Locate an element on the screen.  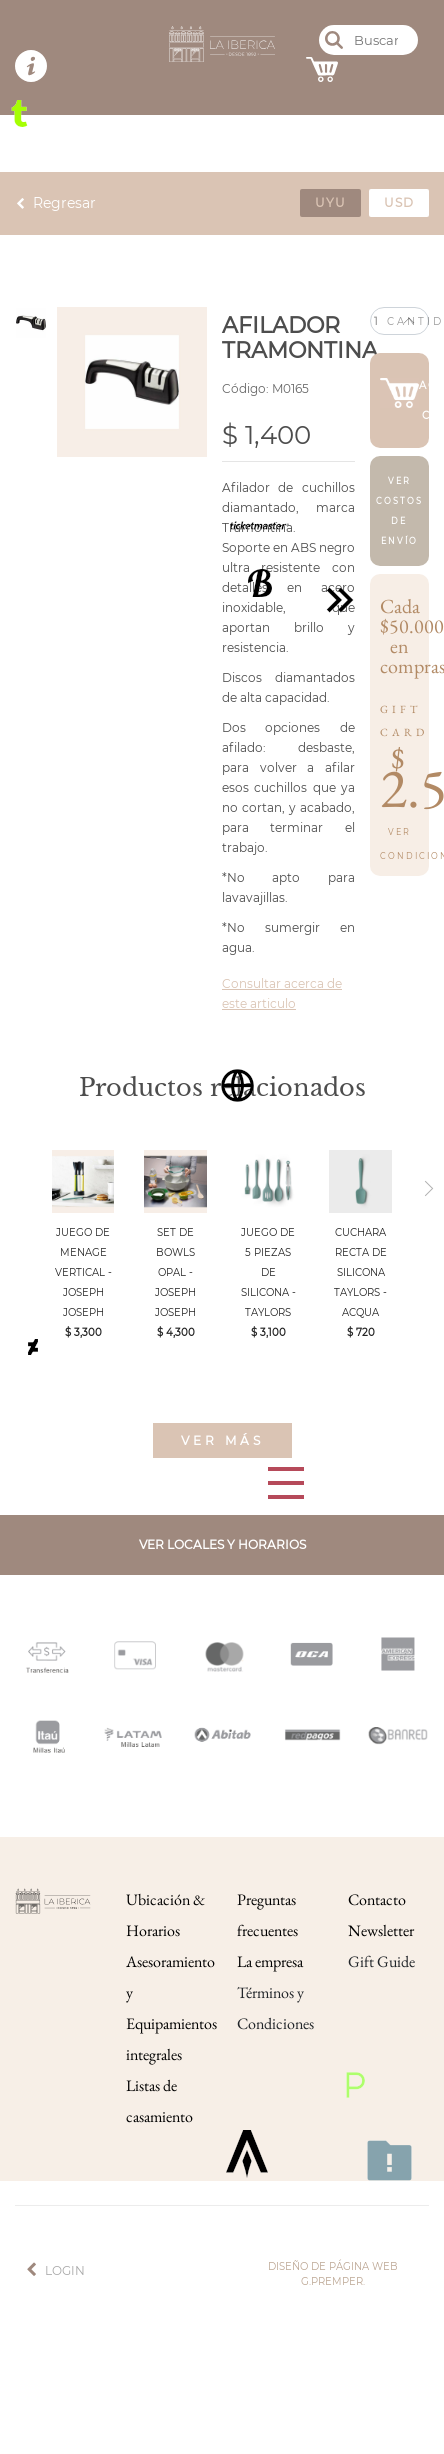
indicates a parking area or facility is located at coordinates (355, 2085).